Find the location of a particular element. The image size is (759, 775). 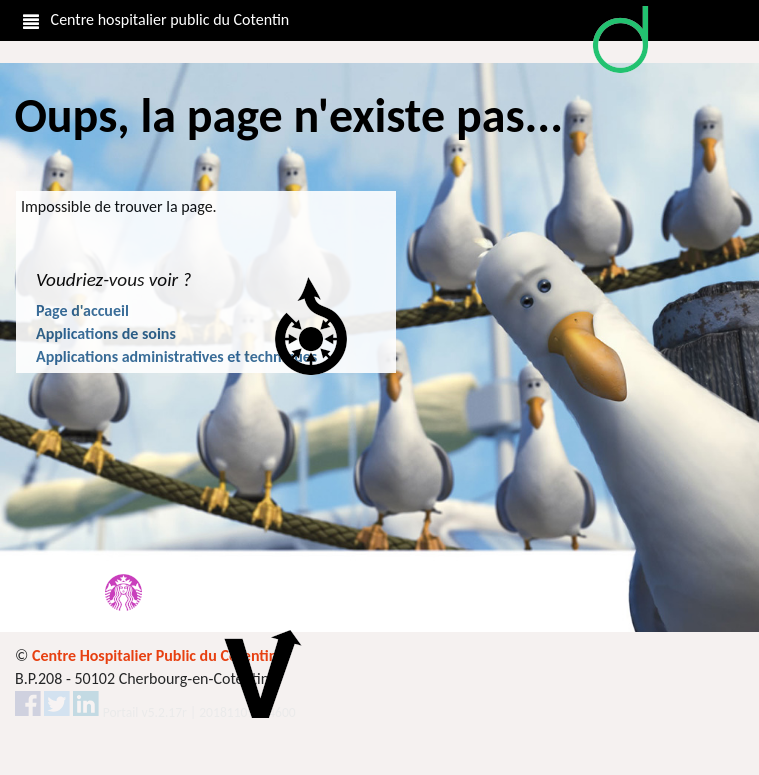

visit wikimedia commons is located at coordinates (311, 326).